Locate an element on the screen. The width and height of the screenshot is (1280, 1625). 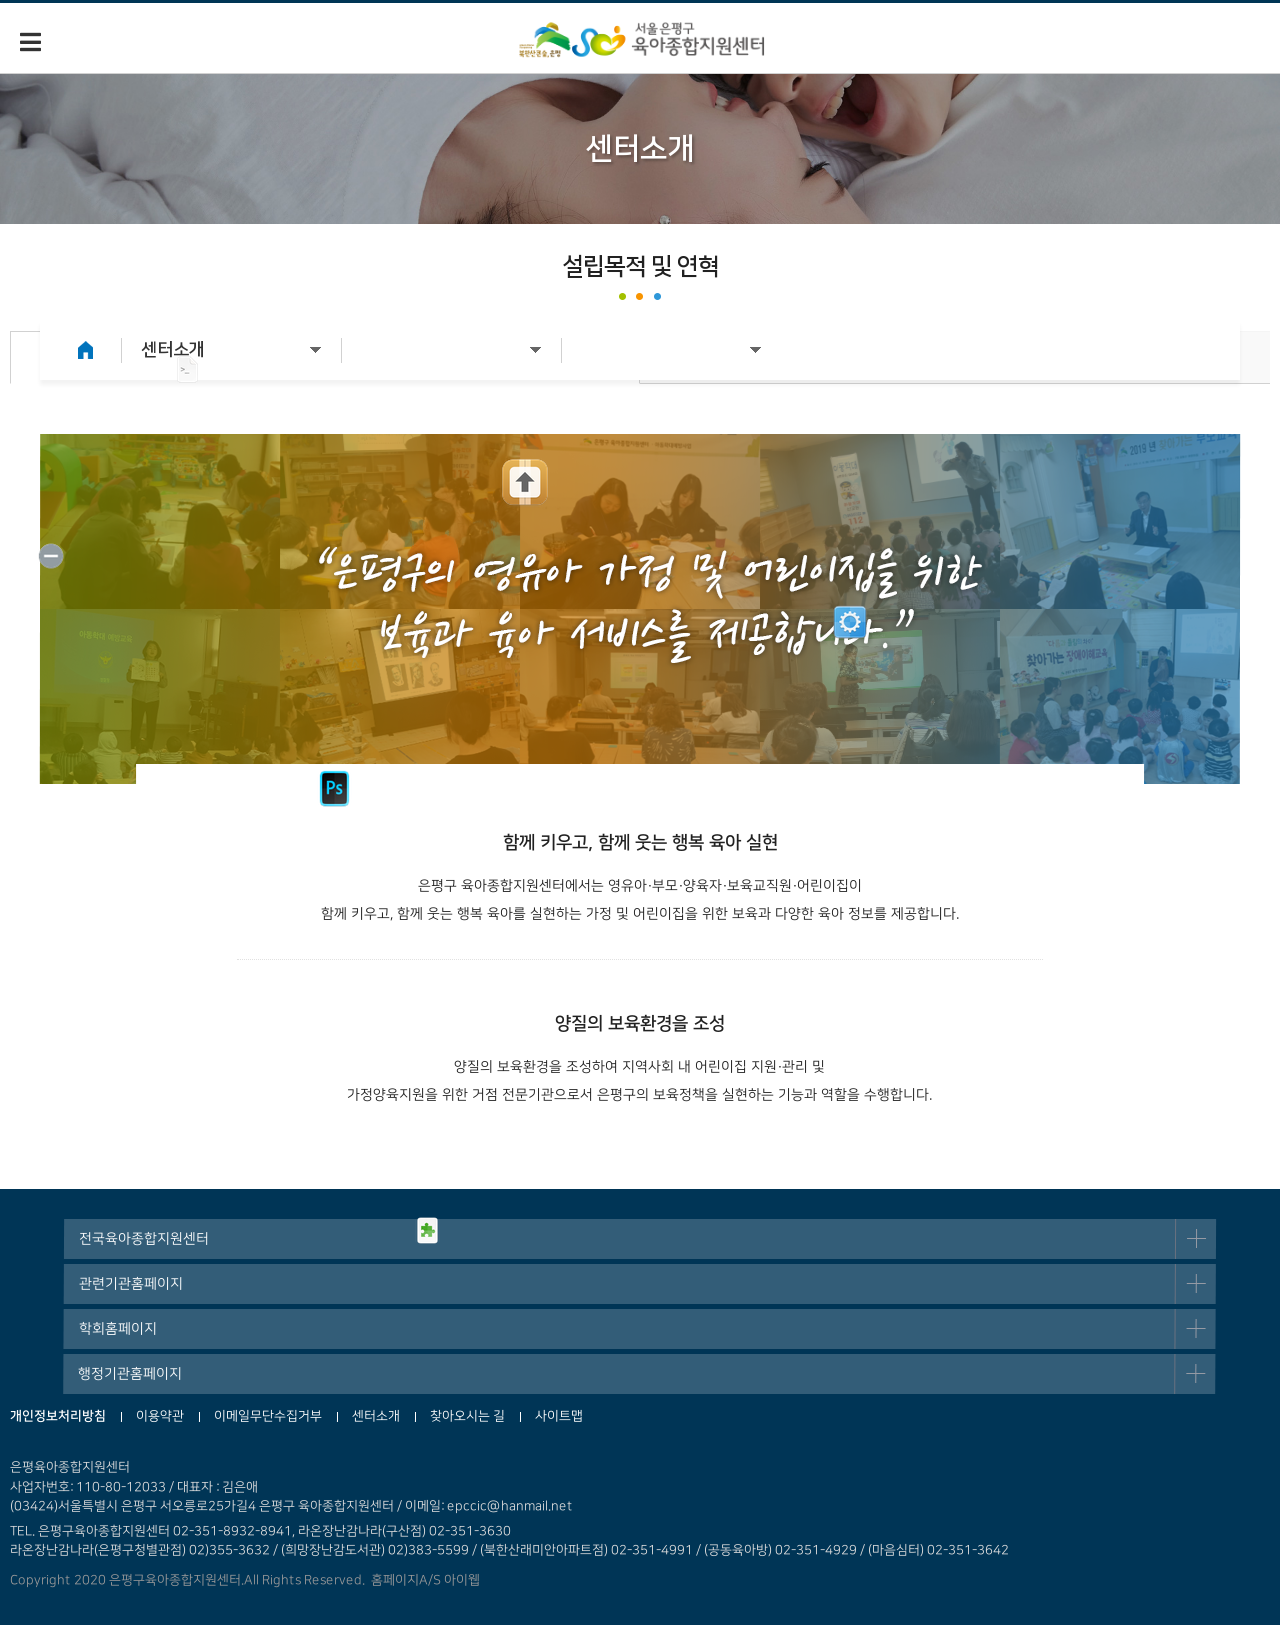
browser extension or add-on installer file is located at coordinates (427, 1230).